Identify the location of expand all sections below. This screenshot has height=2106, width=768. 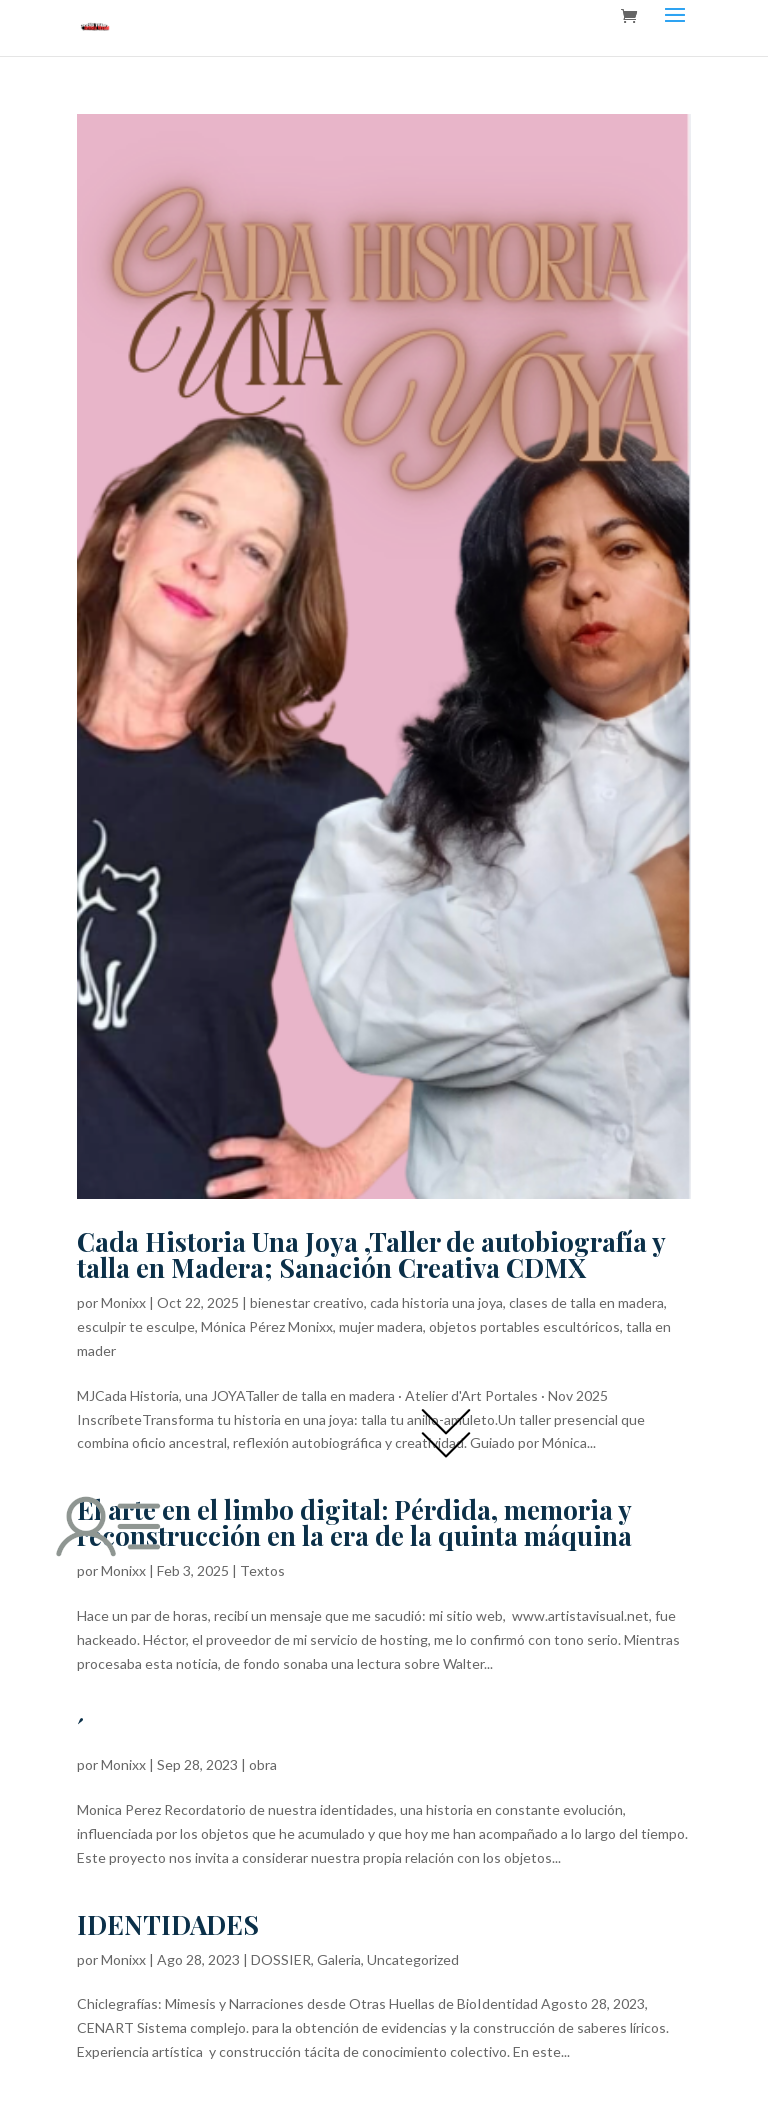
(446, 1431).